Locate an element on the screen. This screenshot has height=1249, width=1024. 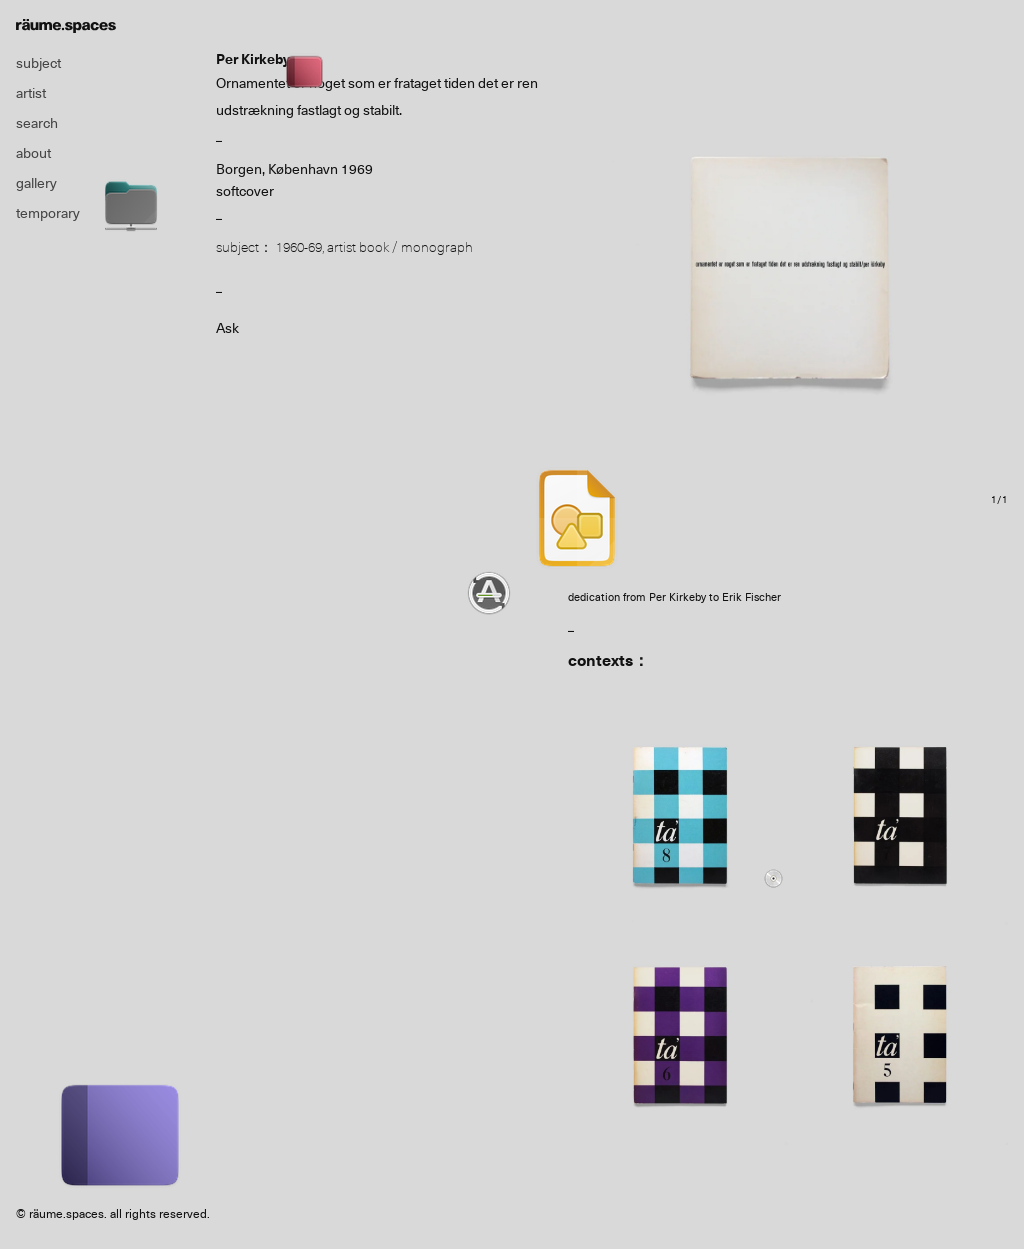
libreoffice draw document file is located at coordinates (577, 518).